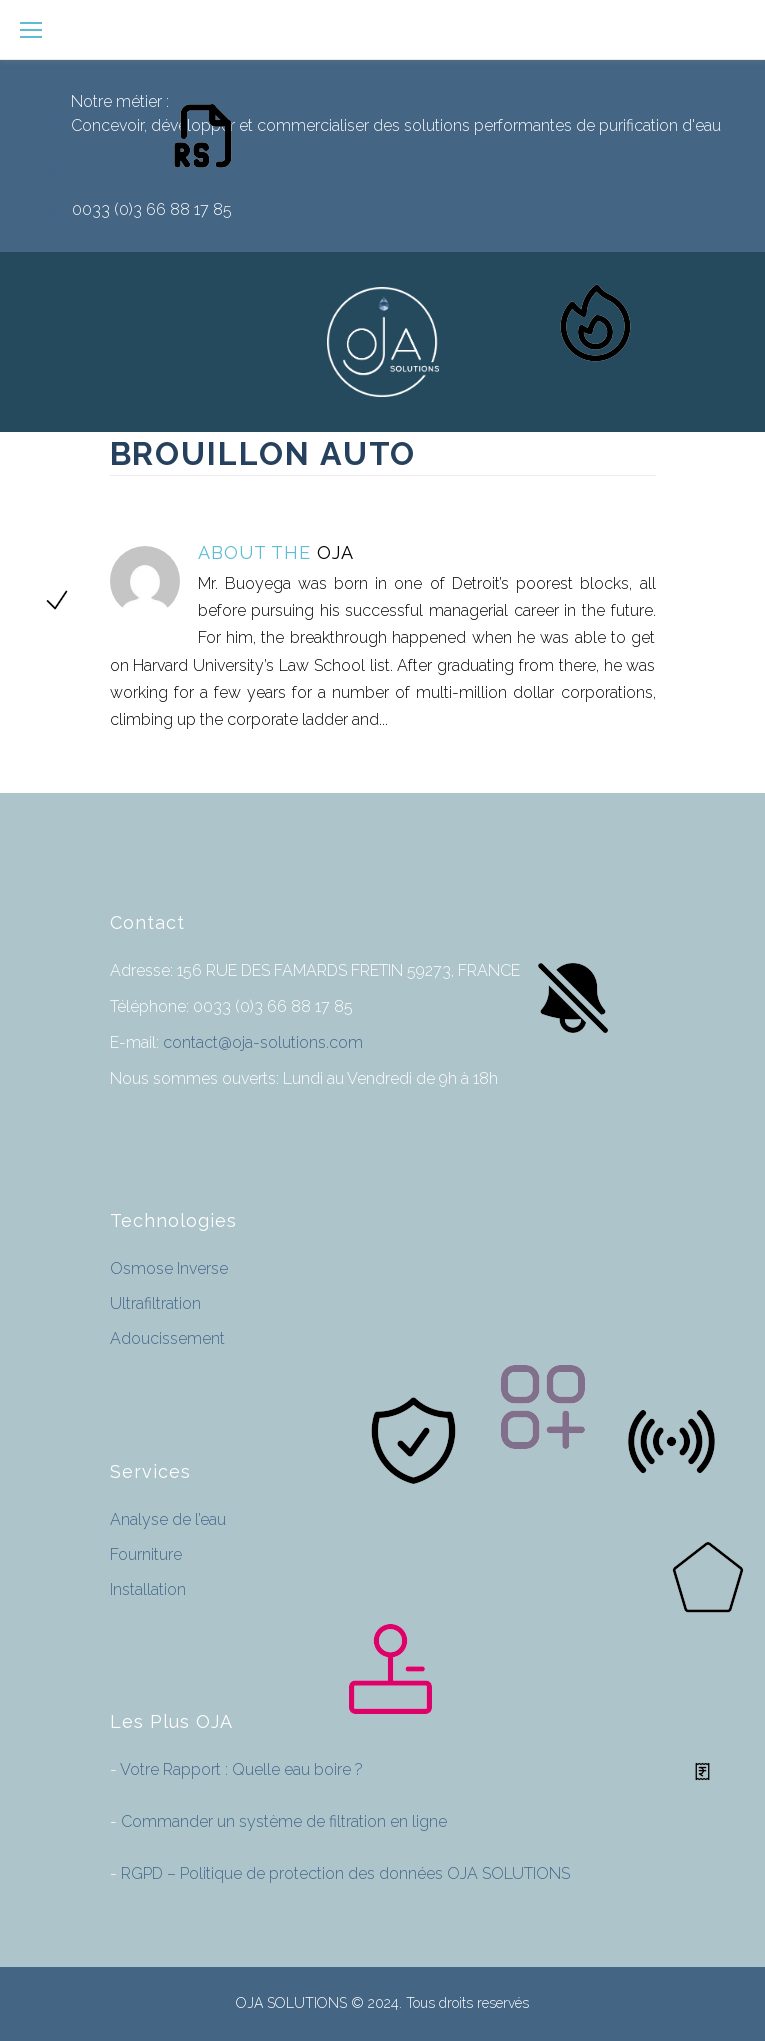  I want to click on a pentagon shape indicator, so click(708, 1580).